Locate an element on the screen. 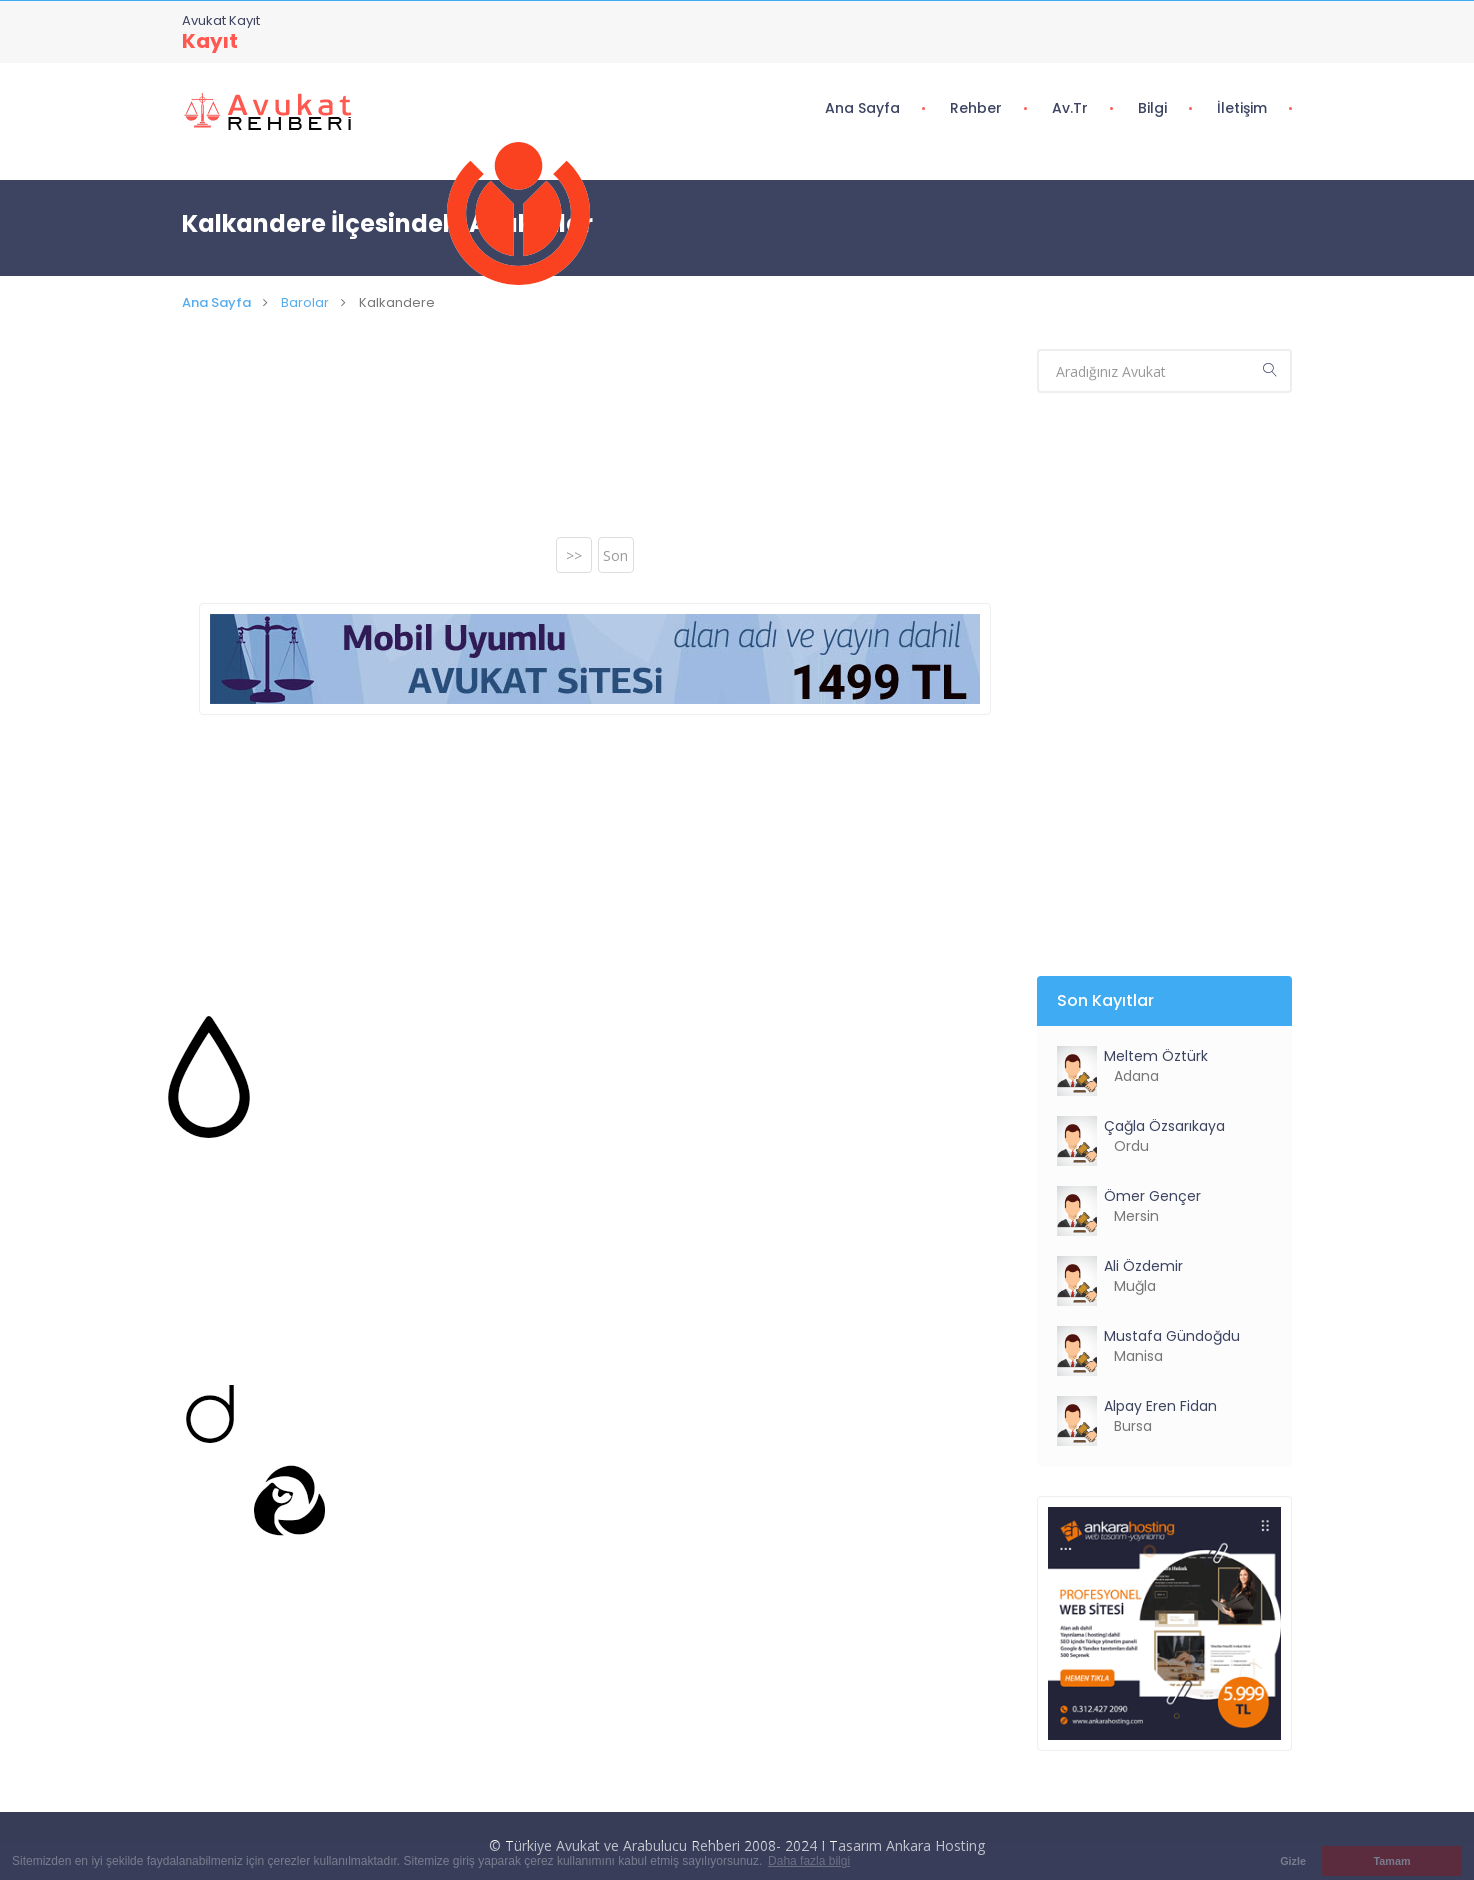 The image size is (1474, 1880). visit the Wikimedia Foundation website is located at coordinates (518, 213).